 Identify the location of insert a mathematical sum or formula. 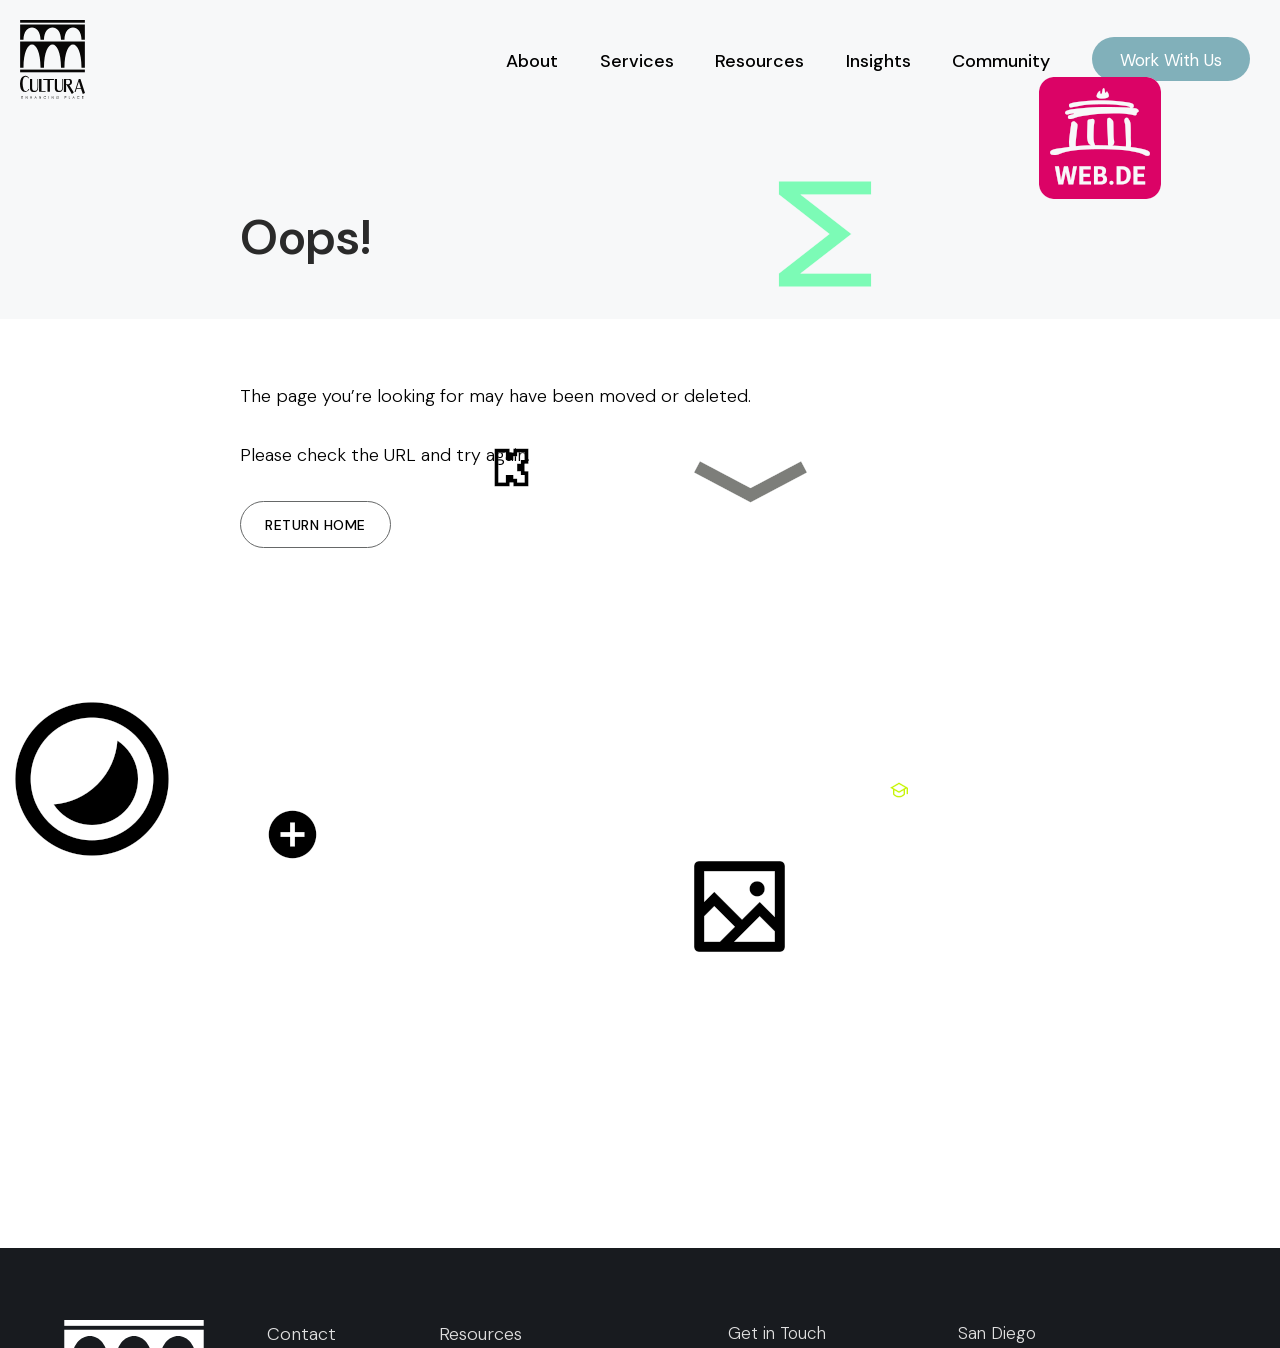
(825, 234).